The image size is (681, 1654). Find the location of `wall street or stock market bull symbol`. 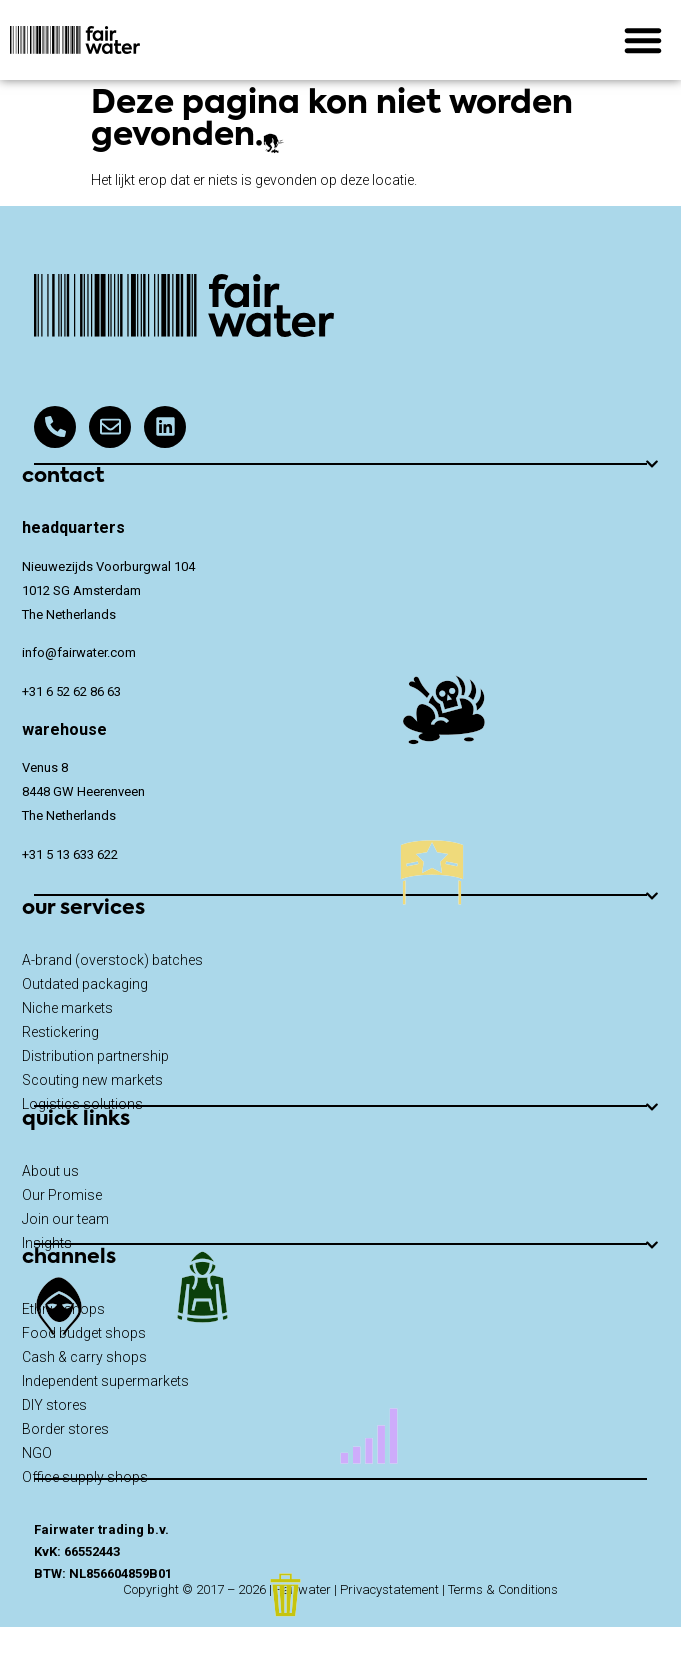

wall street or stock market bull symbol is located at coordinates (274, 142).